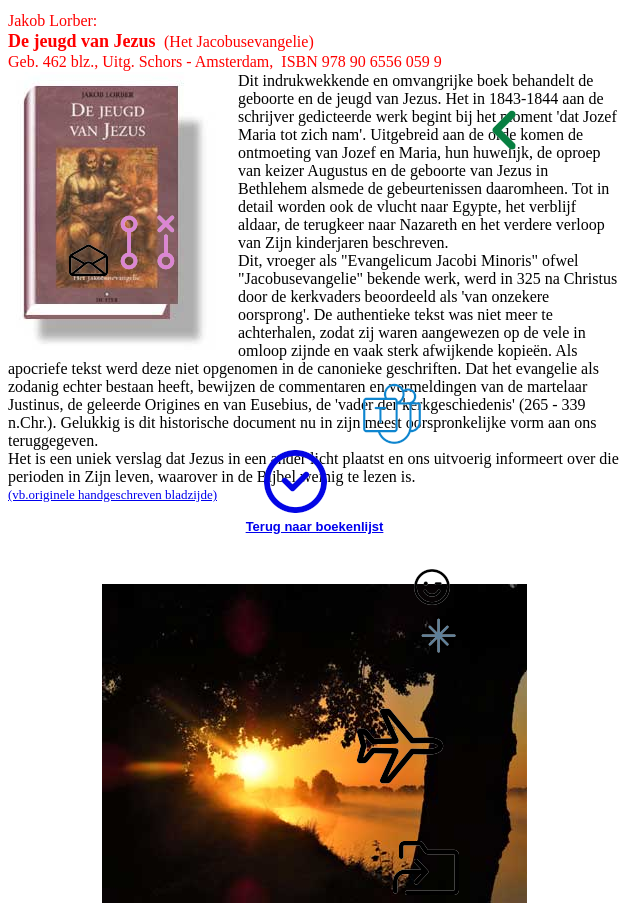 The width and height of the screenshot is (629, 919). Describe the element at coordinates (400, 746) in the screenshot. I see `enable airplane mode` at that location.